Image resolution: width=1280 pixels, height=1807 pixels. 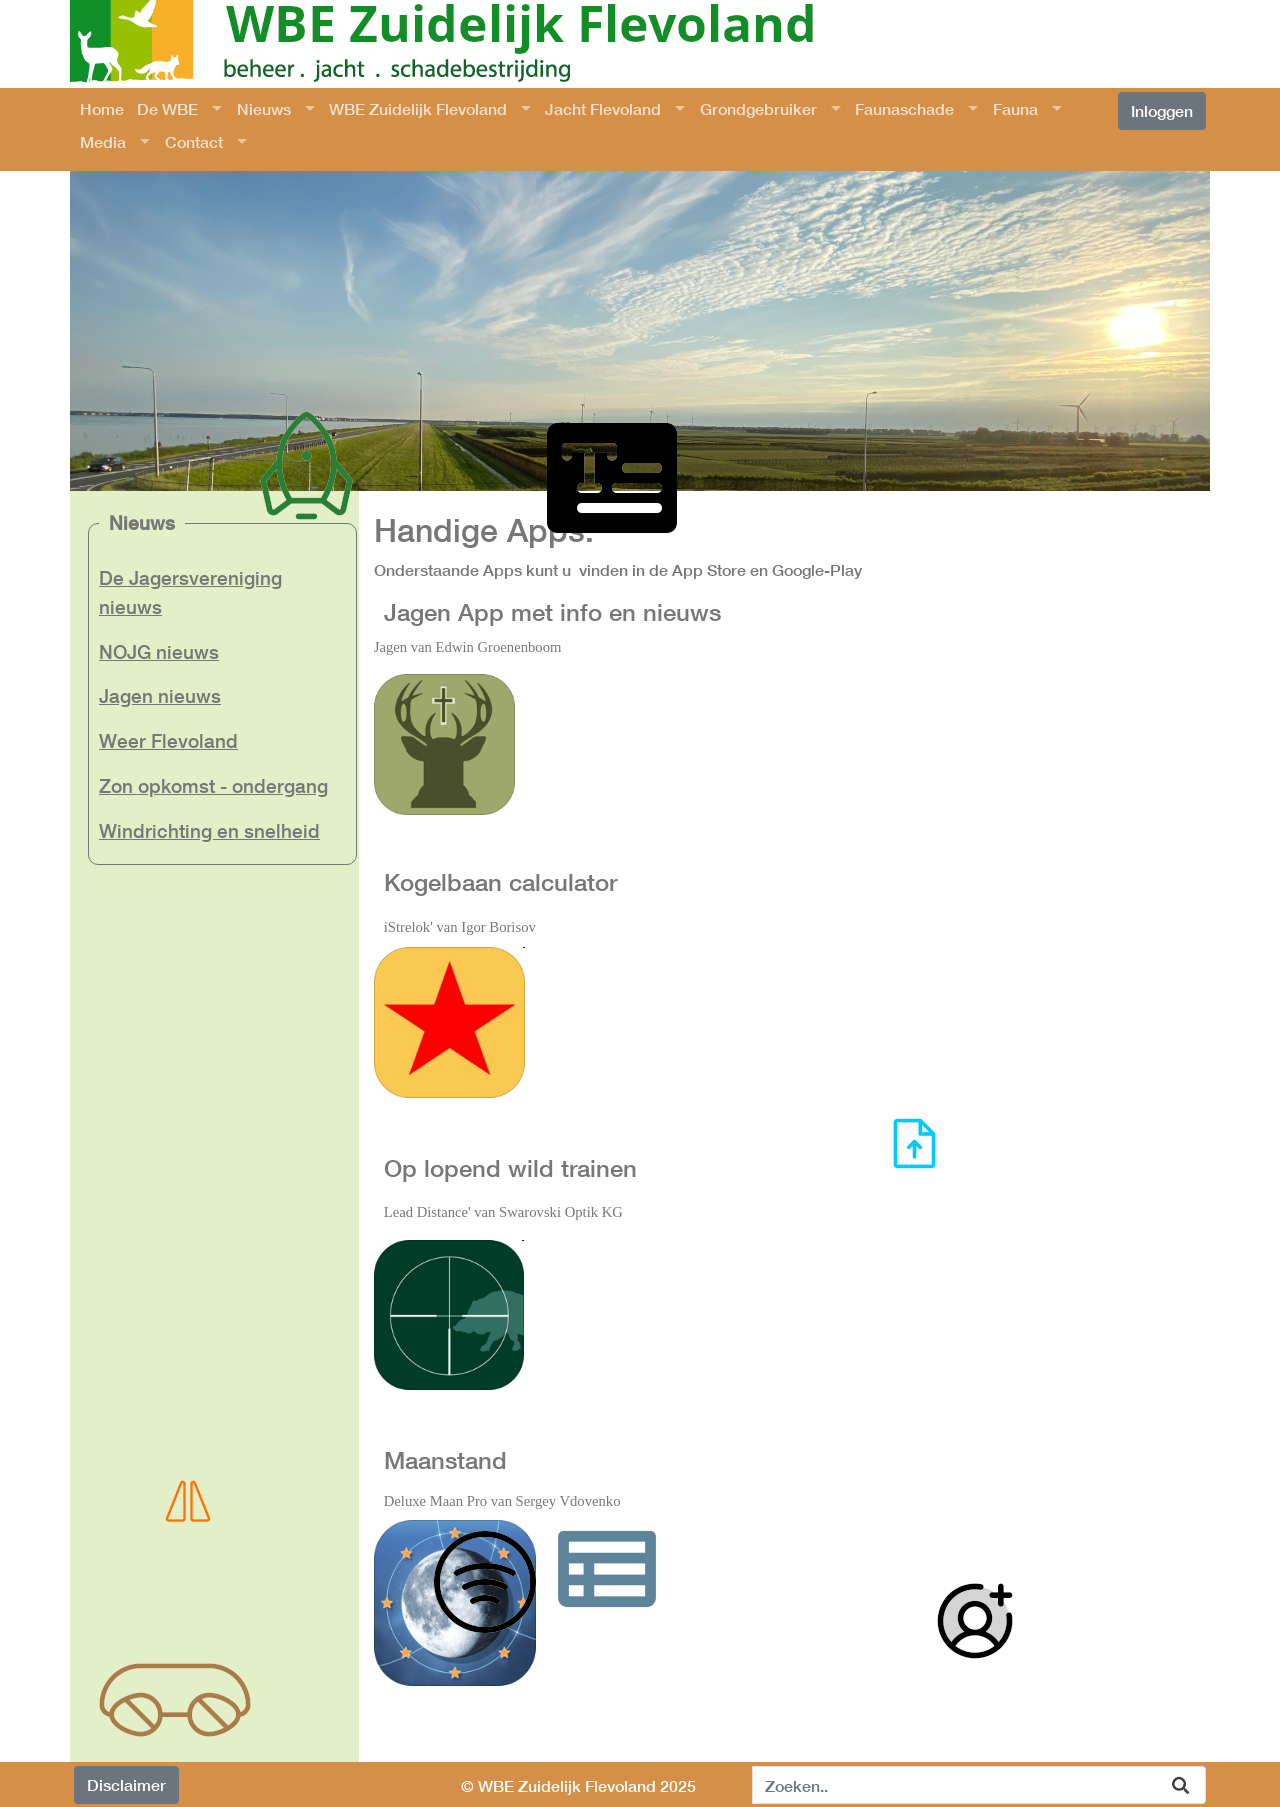 What do you see at coordinates (612, 478) in the screenshot?
I see `read articles from The New York Times` at bounding box center [612, 478].